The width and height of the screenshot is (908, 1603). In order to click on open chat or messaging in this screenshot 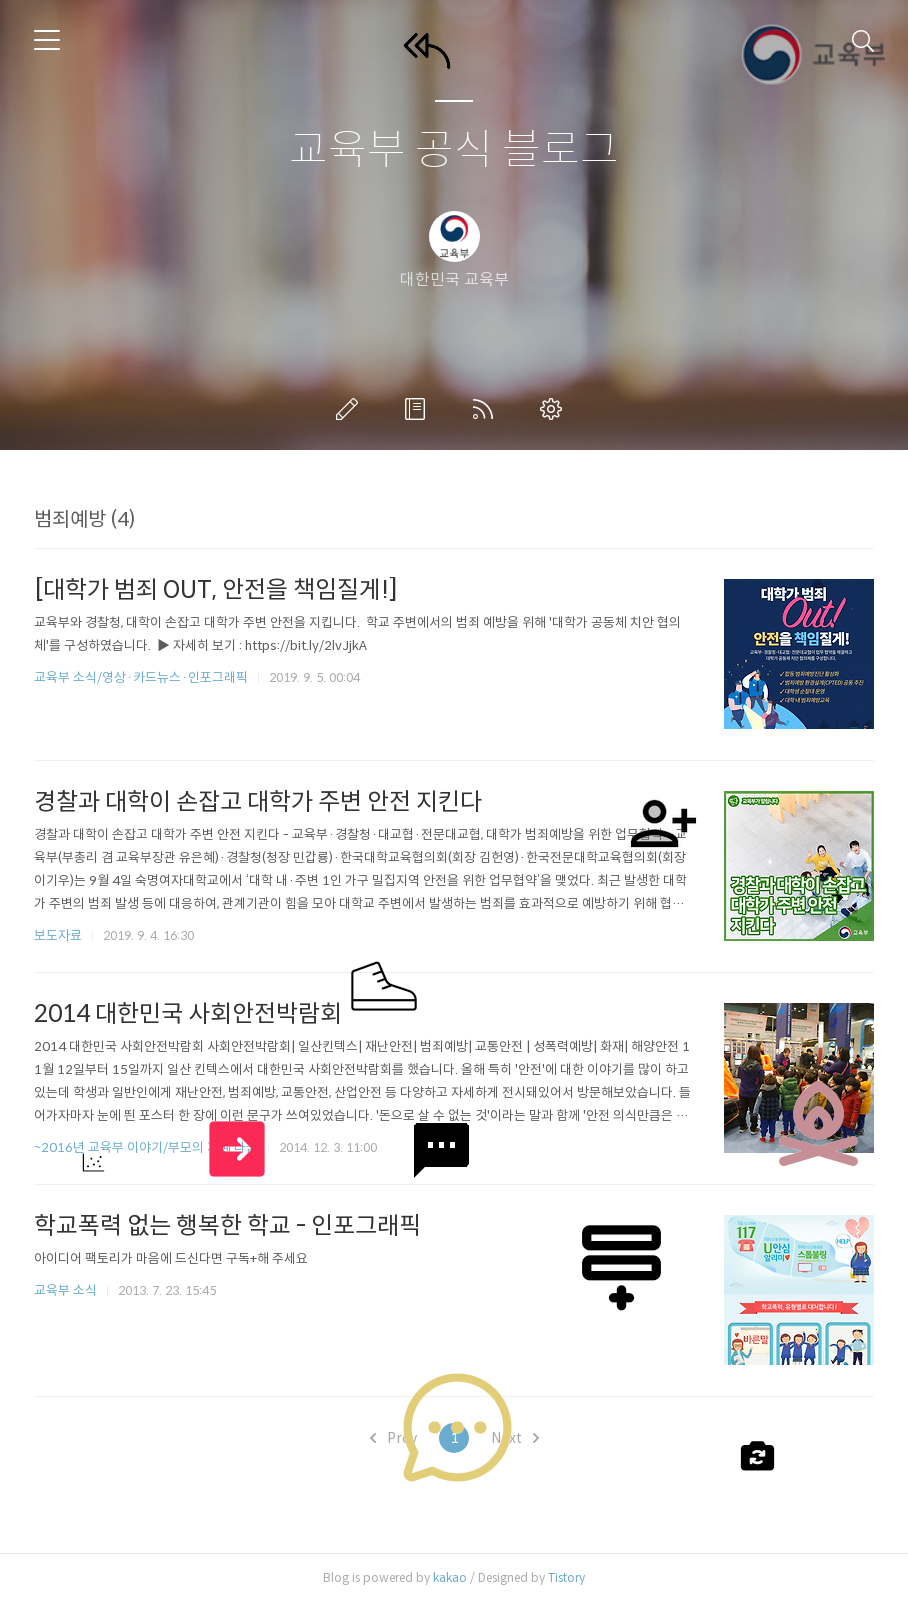, I will do `click(457, 1427)`.